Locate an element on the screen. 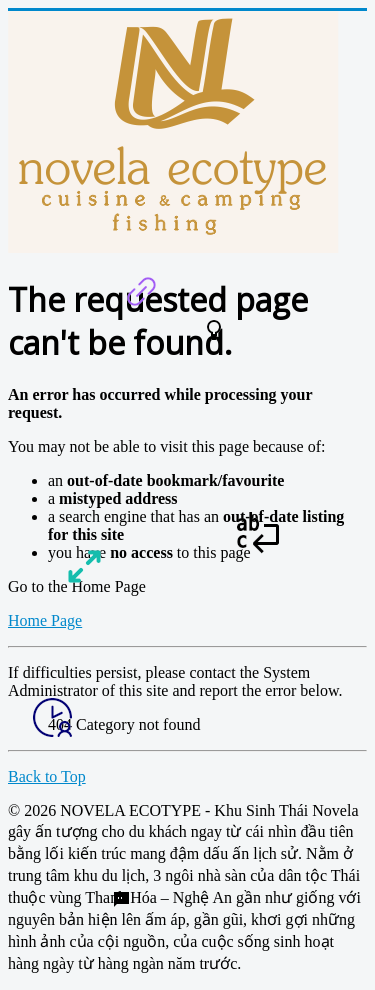 This screenshot has width=375, height=990. expand to full screen is located at coordinates (84, 566).